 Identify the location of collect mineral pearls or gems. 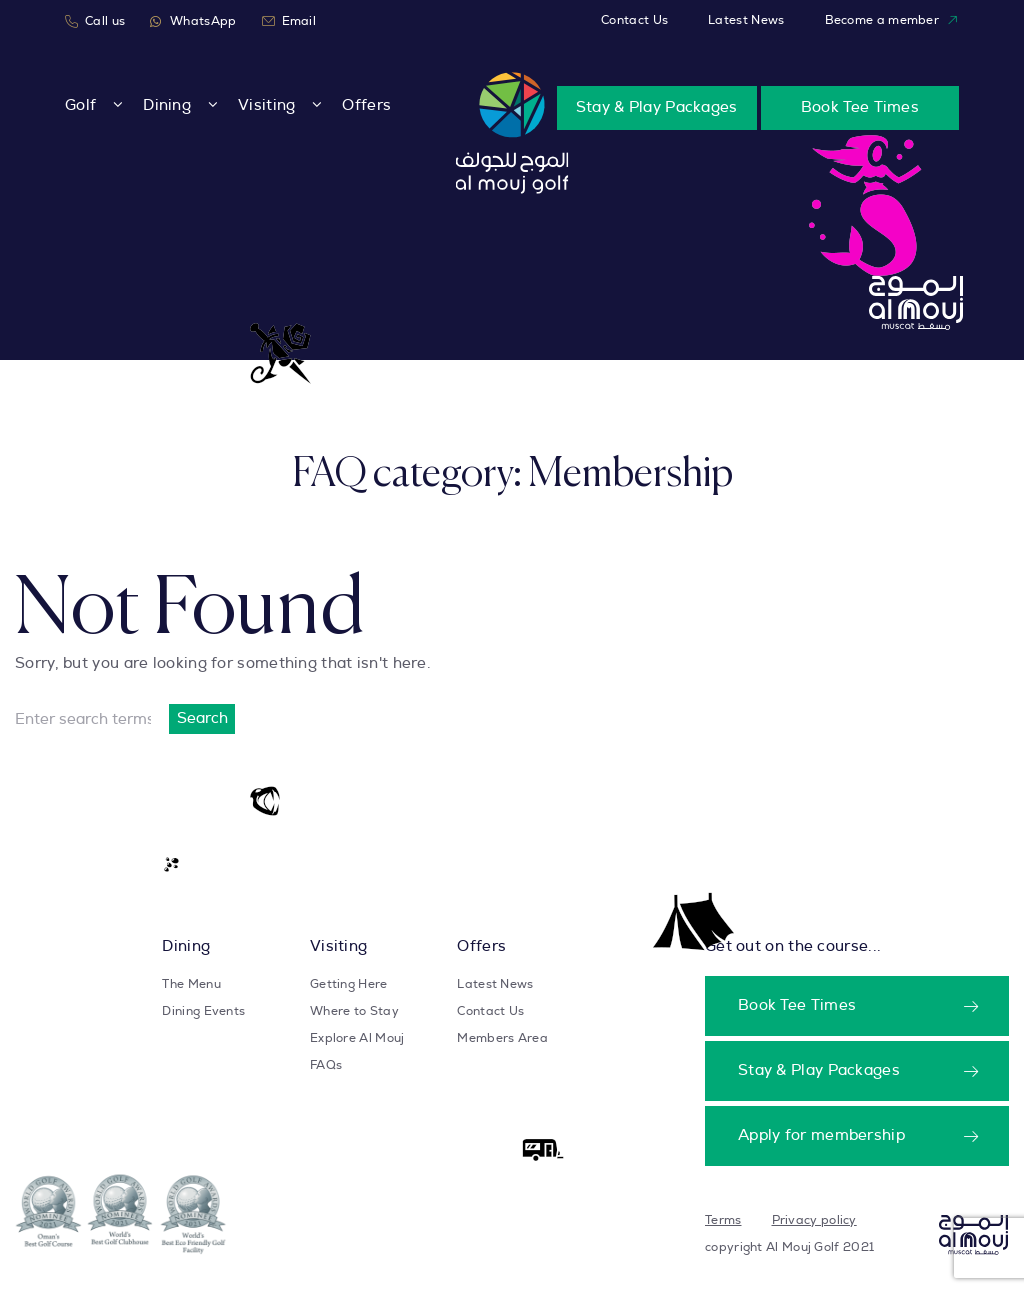
(171, 864).